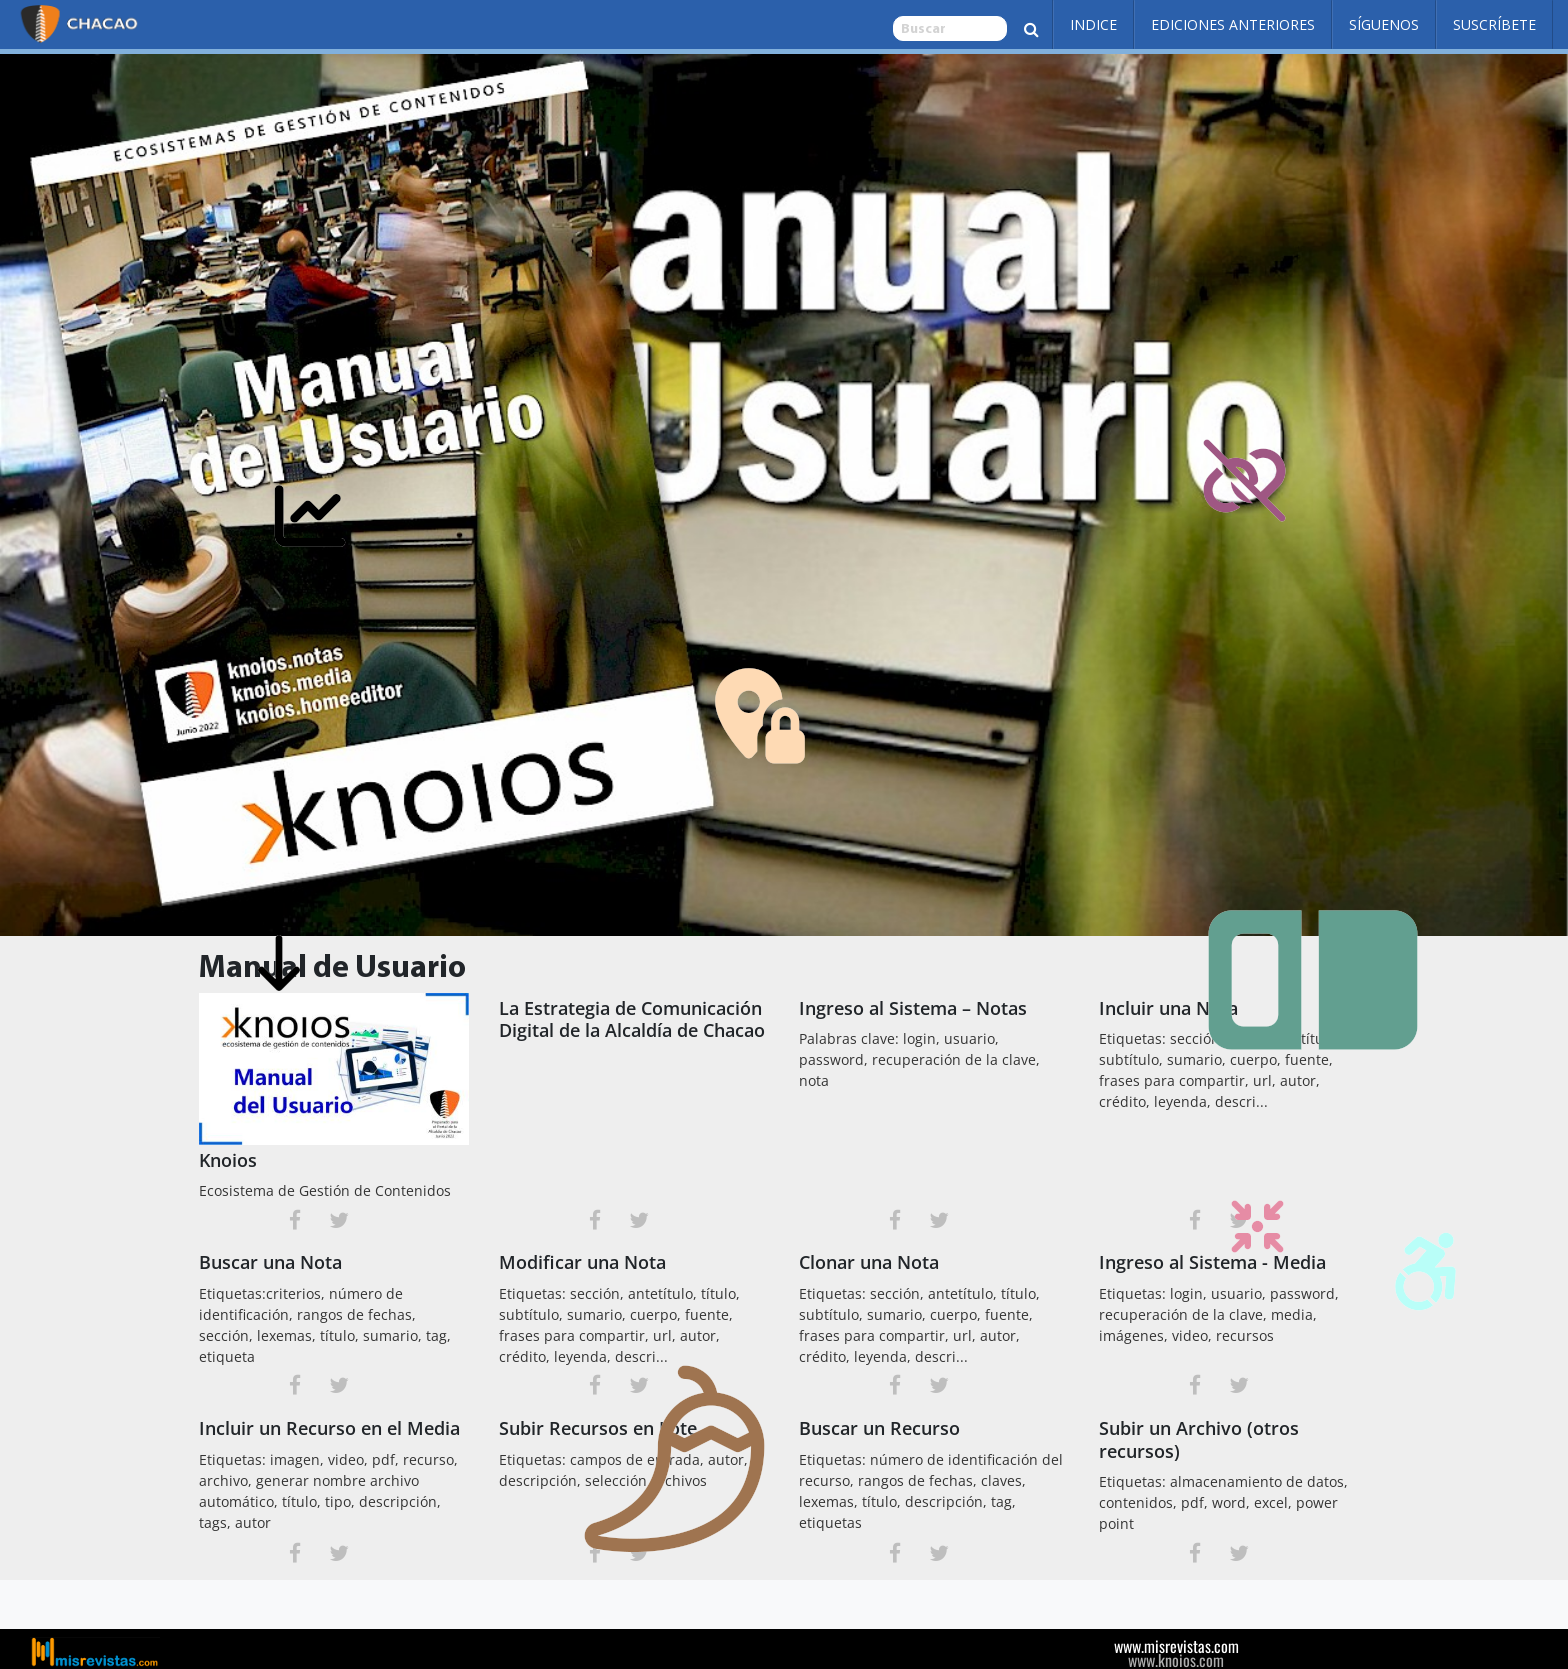 The height and width of the screenshot is (1669, 1568). I want to click on indicates a private or secured location, so click(760, 713).